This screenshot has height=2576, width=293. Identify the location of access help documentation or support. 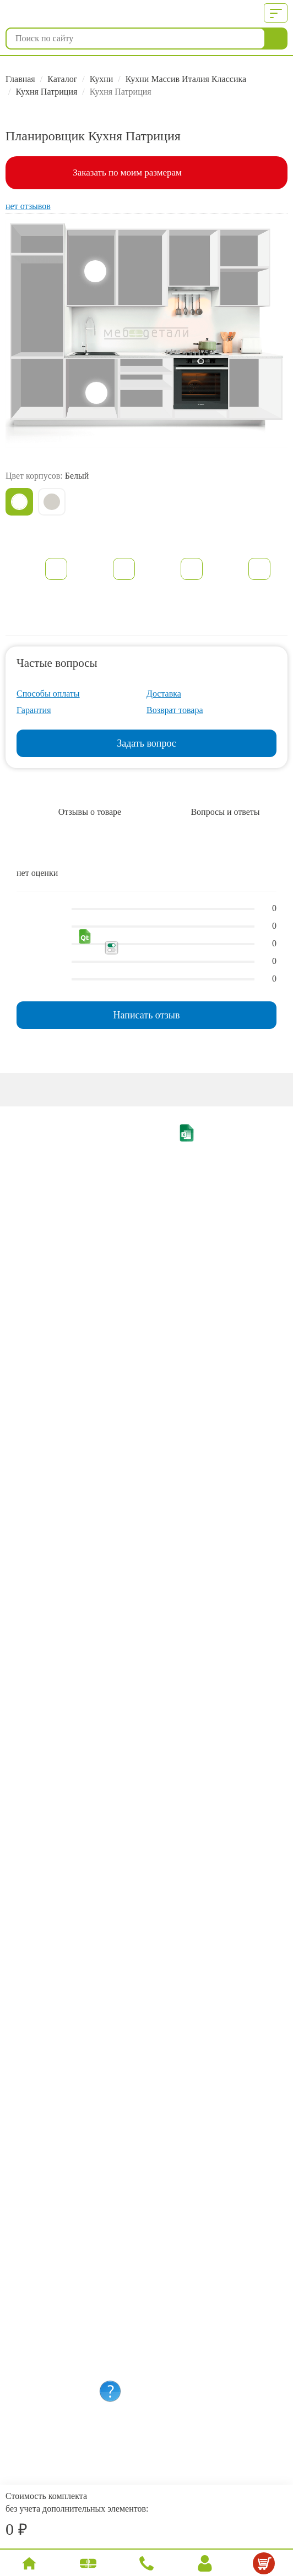
(110, 2391).